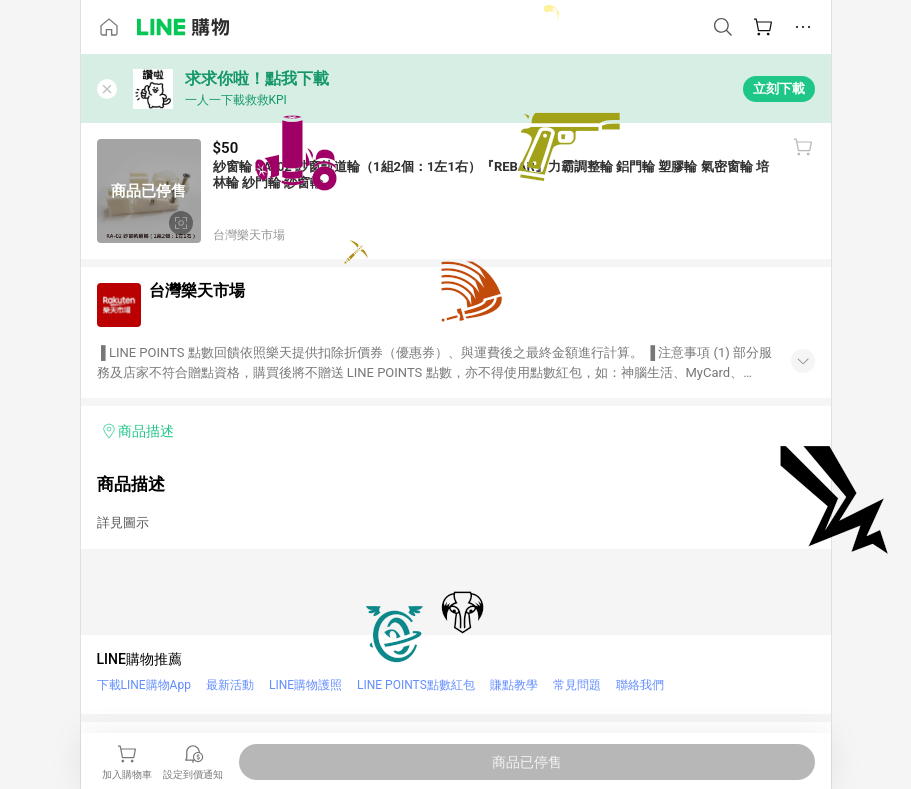 The image size is (911, 789). What do you see at coordinates (569, 147) in the screenshot?
I see `select handgun weapon in game inventory` at bounding box center [569, 147].